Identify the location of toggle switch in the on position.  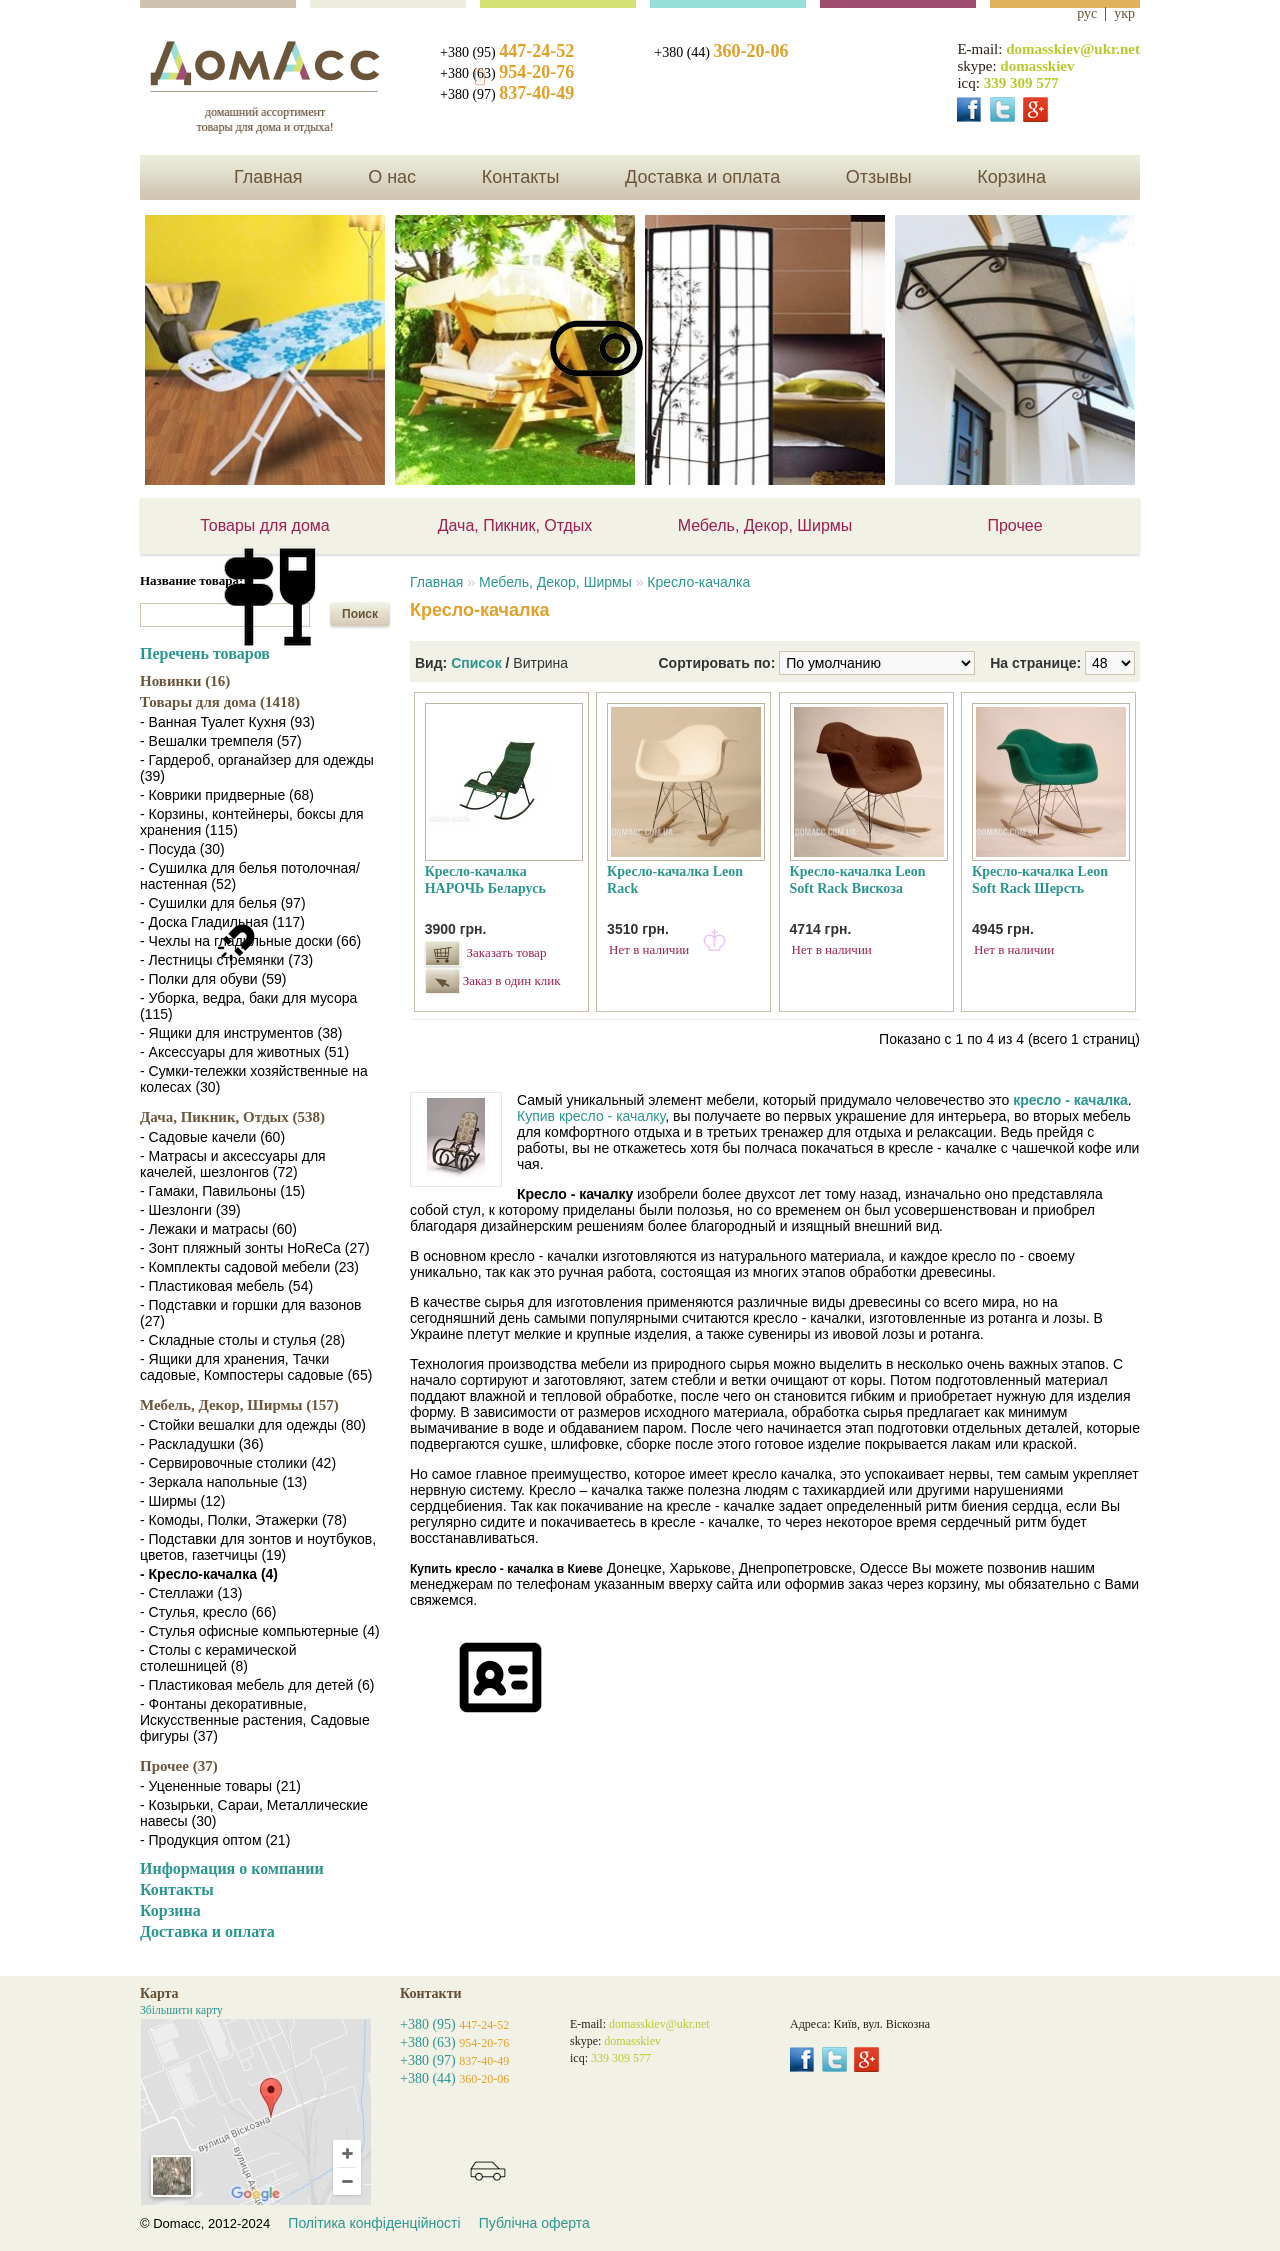
(596, 348).